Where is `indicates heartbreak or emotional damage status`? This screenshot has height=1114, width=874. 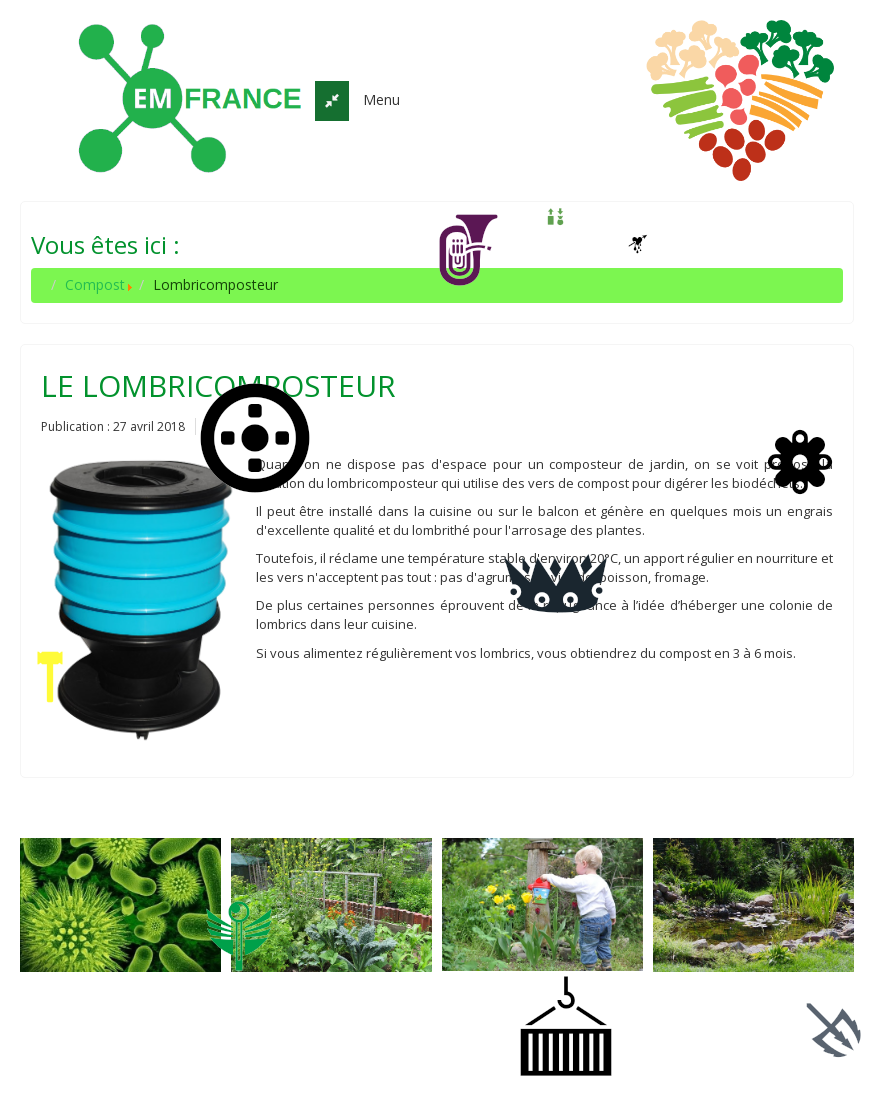 indicates heartbreak or emotional damage status is located at coordinates (638, 244).